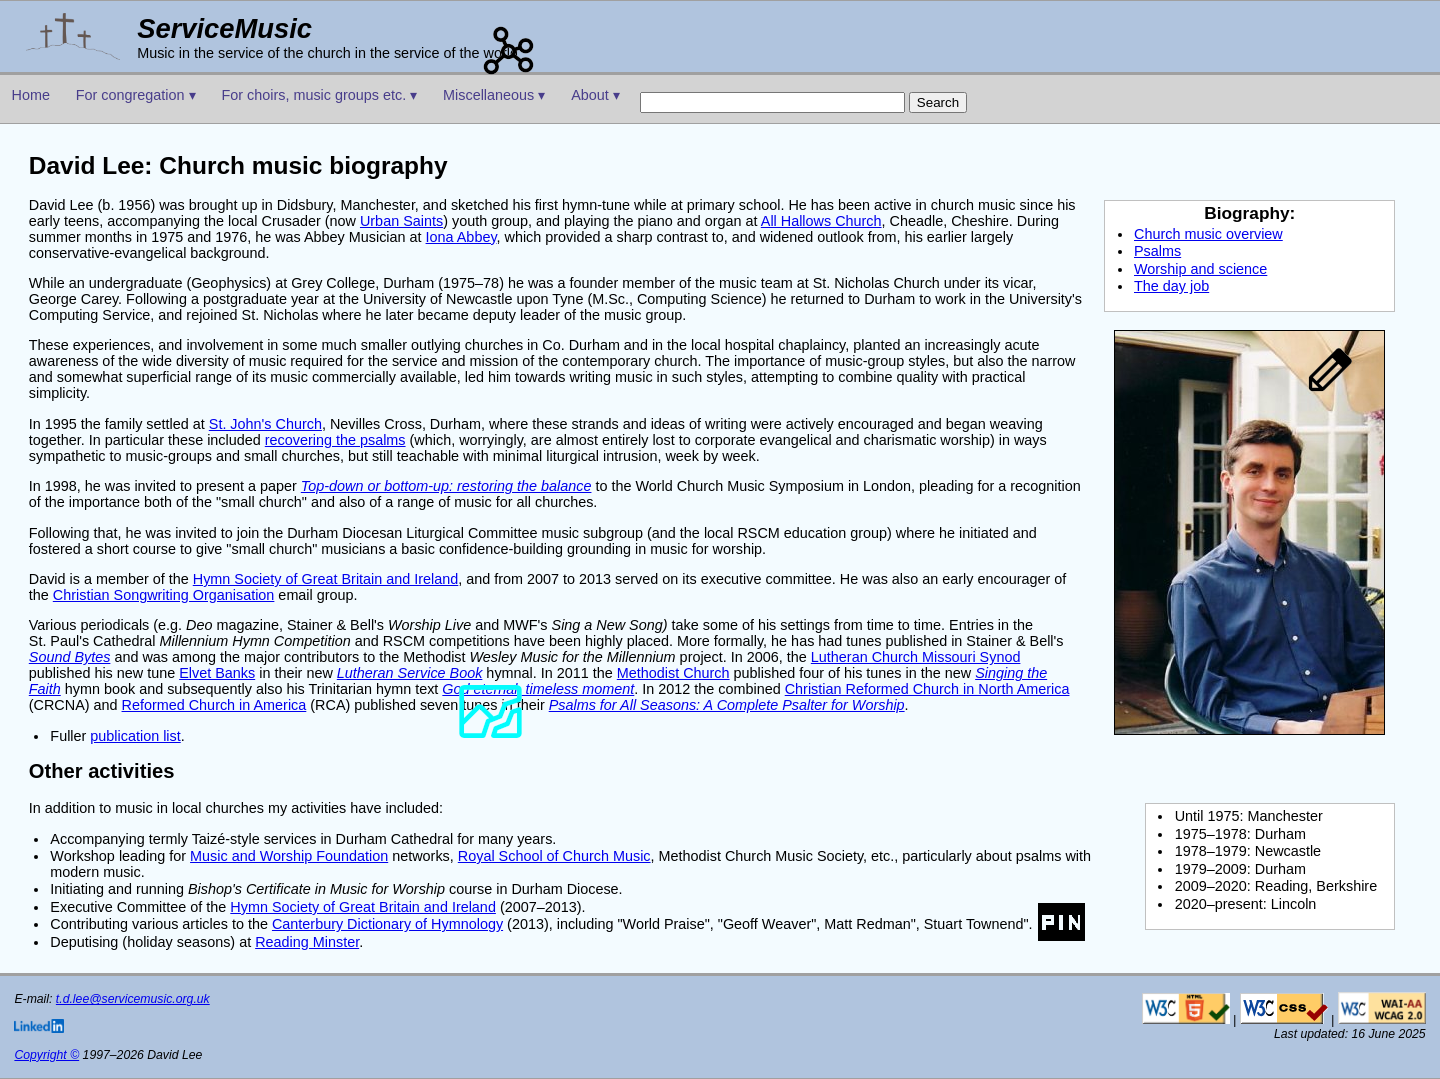 Image resolution: width=1440 pixels, height=1079 pixels. What do you see at coordinates (1329, 370) in the screenshot?
I see `edit content or text` at bounding box center [1329, 370].